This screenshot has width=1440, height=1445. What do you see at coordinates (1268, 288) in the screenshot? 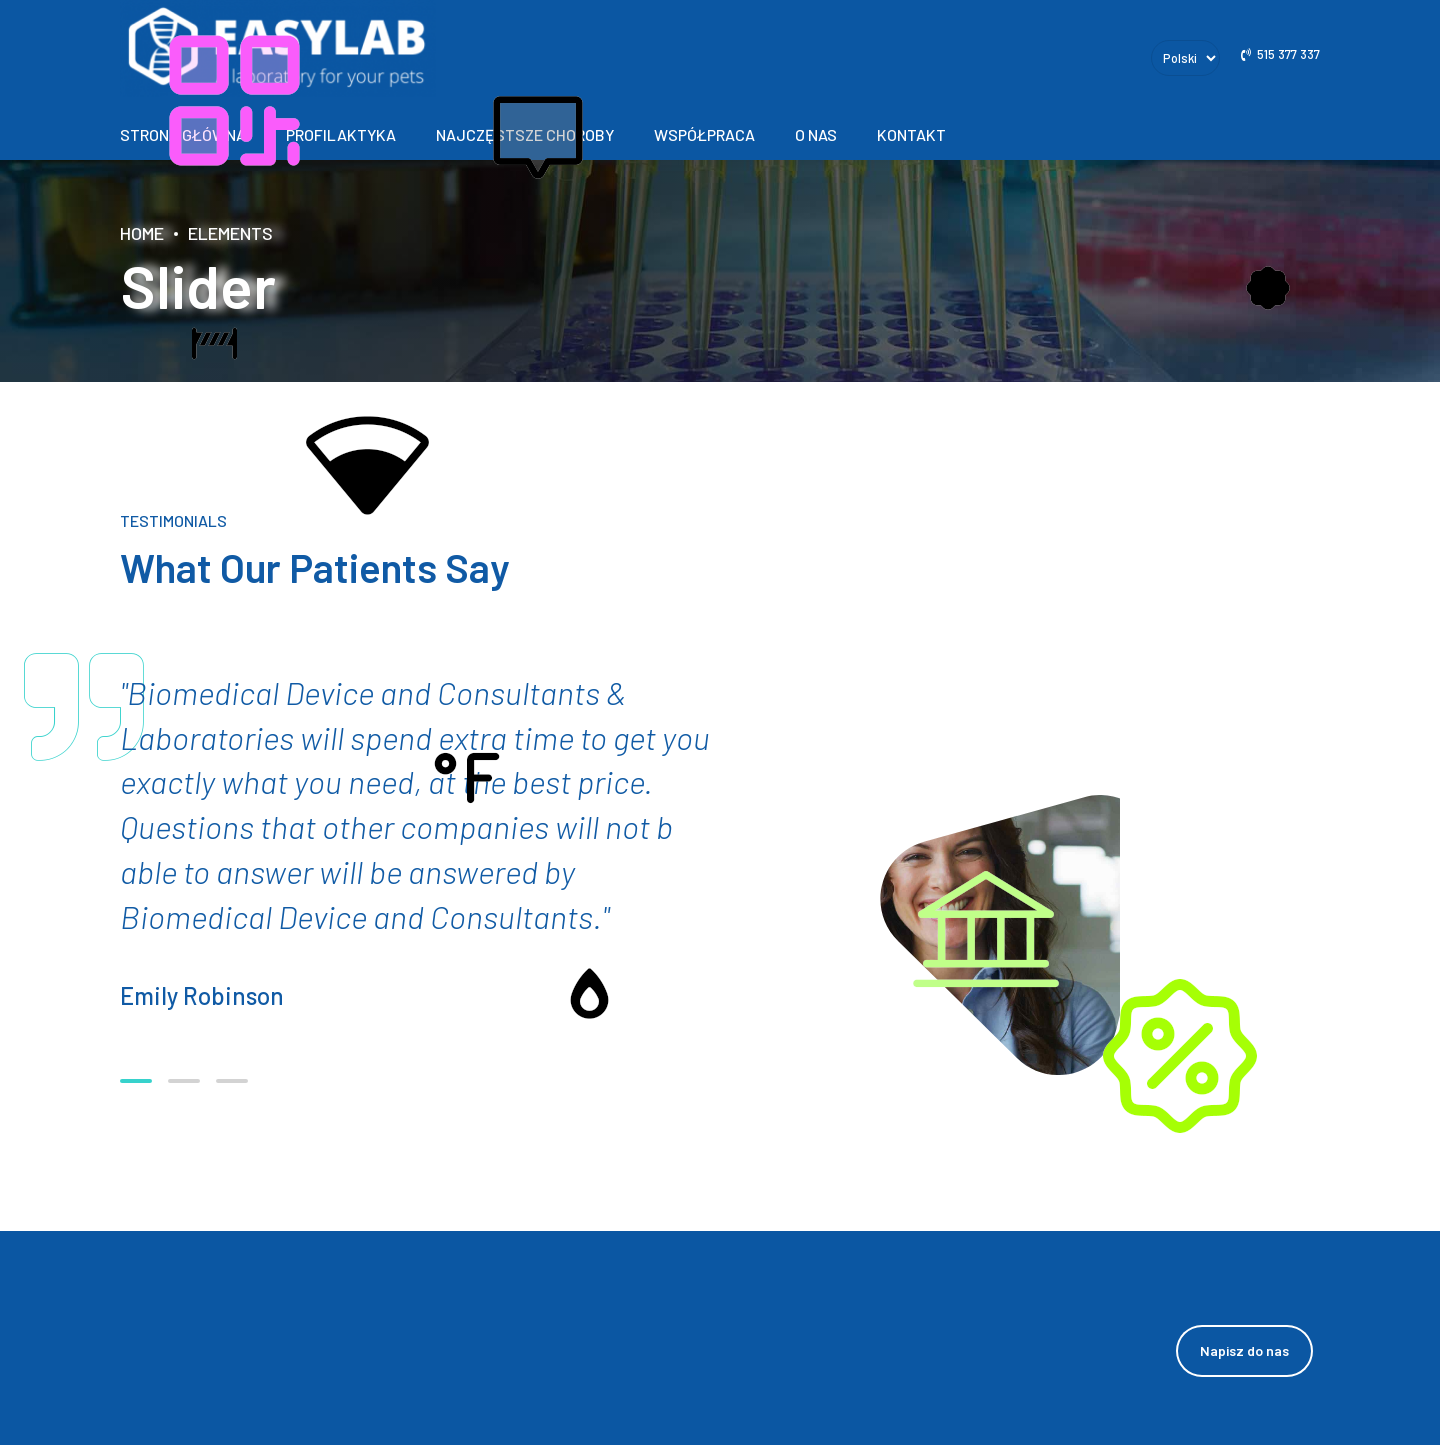
I see `indicates an achievement or award badge` at bounding box center [1268, 288].